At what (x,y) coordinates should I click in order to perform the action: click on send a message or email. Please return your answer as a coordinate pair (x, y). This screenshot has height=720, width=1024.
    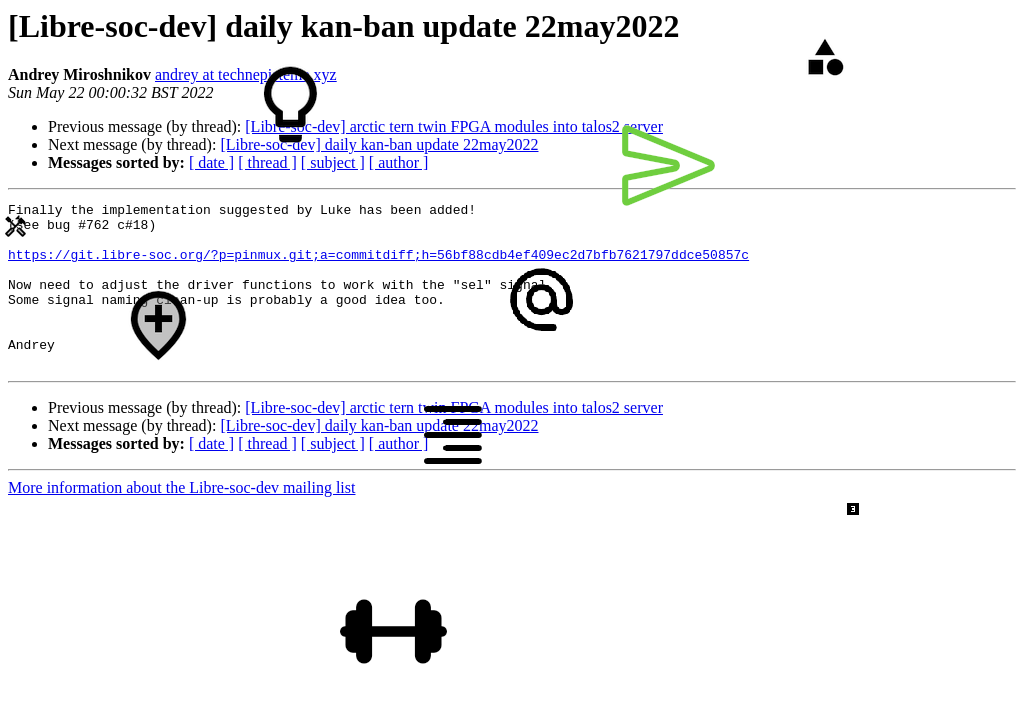
    Looking at the image, I should click on (668, 165).